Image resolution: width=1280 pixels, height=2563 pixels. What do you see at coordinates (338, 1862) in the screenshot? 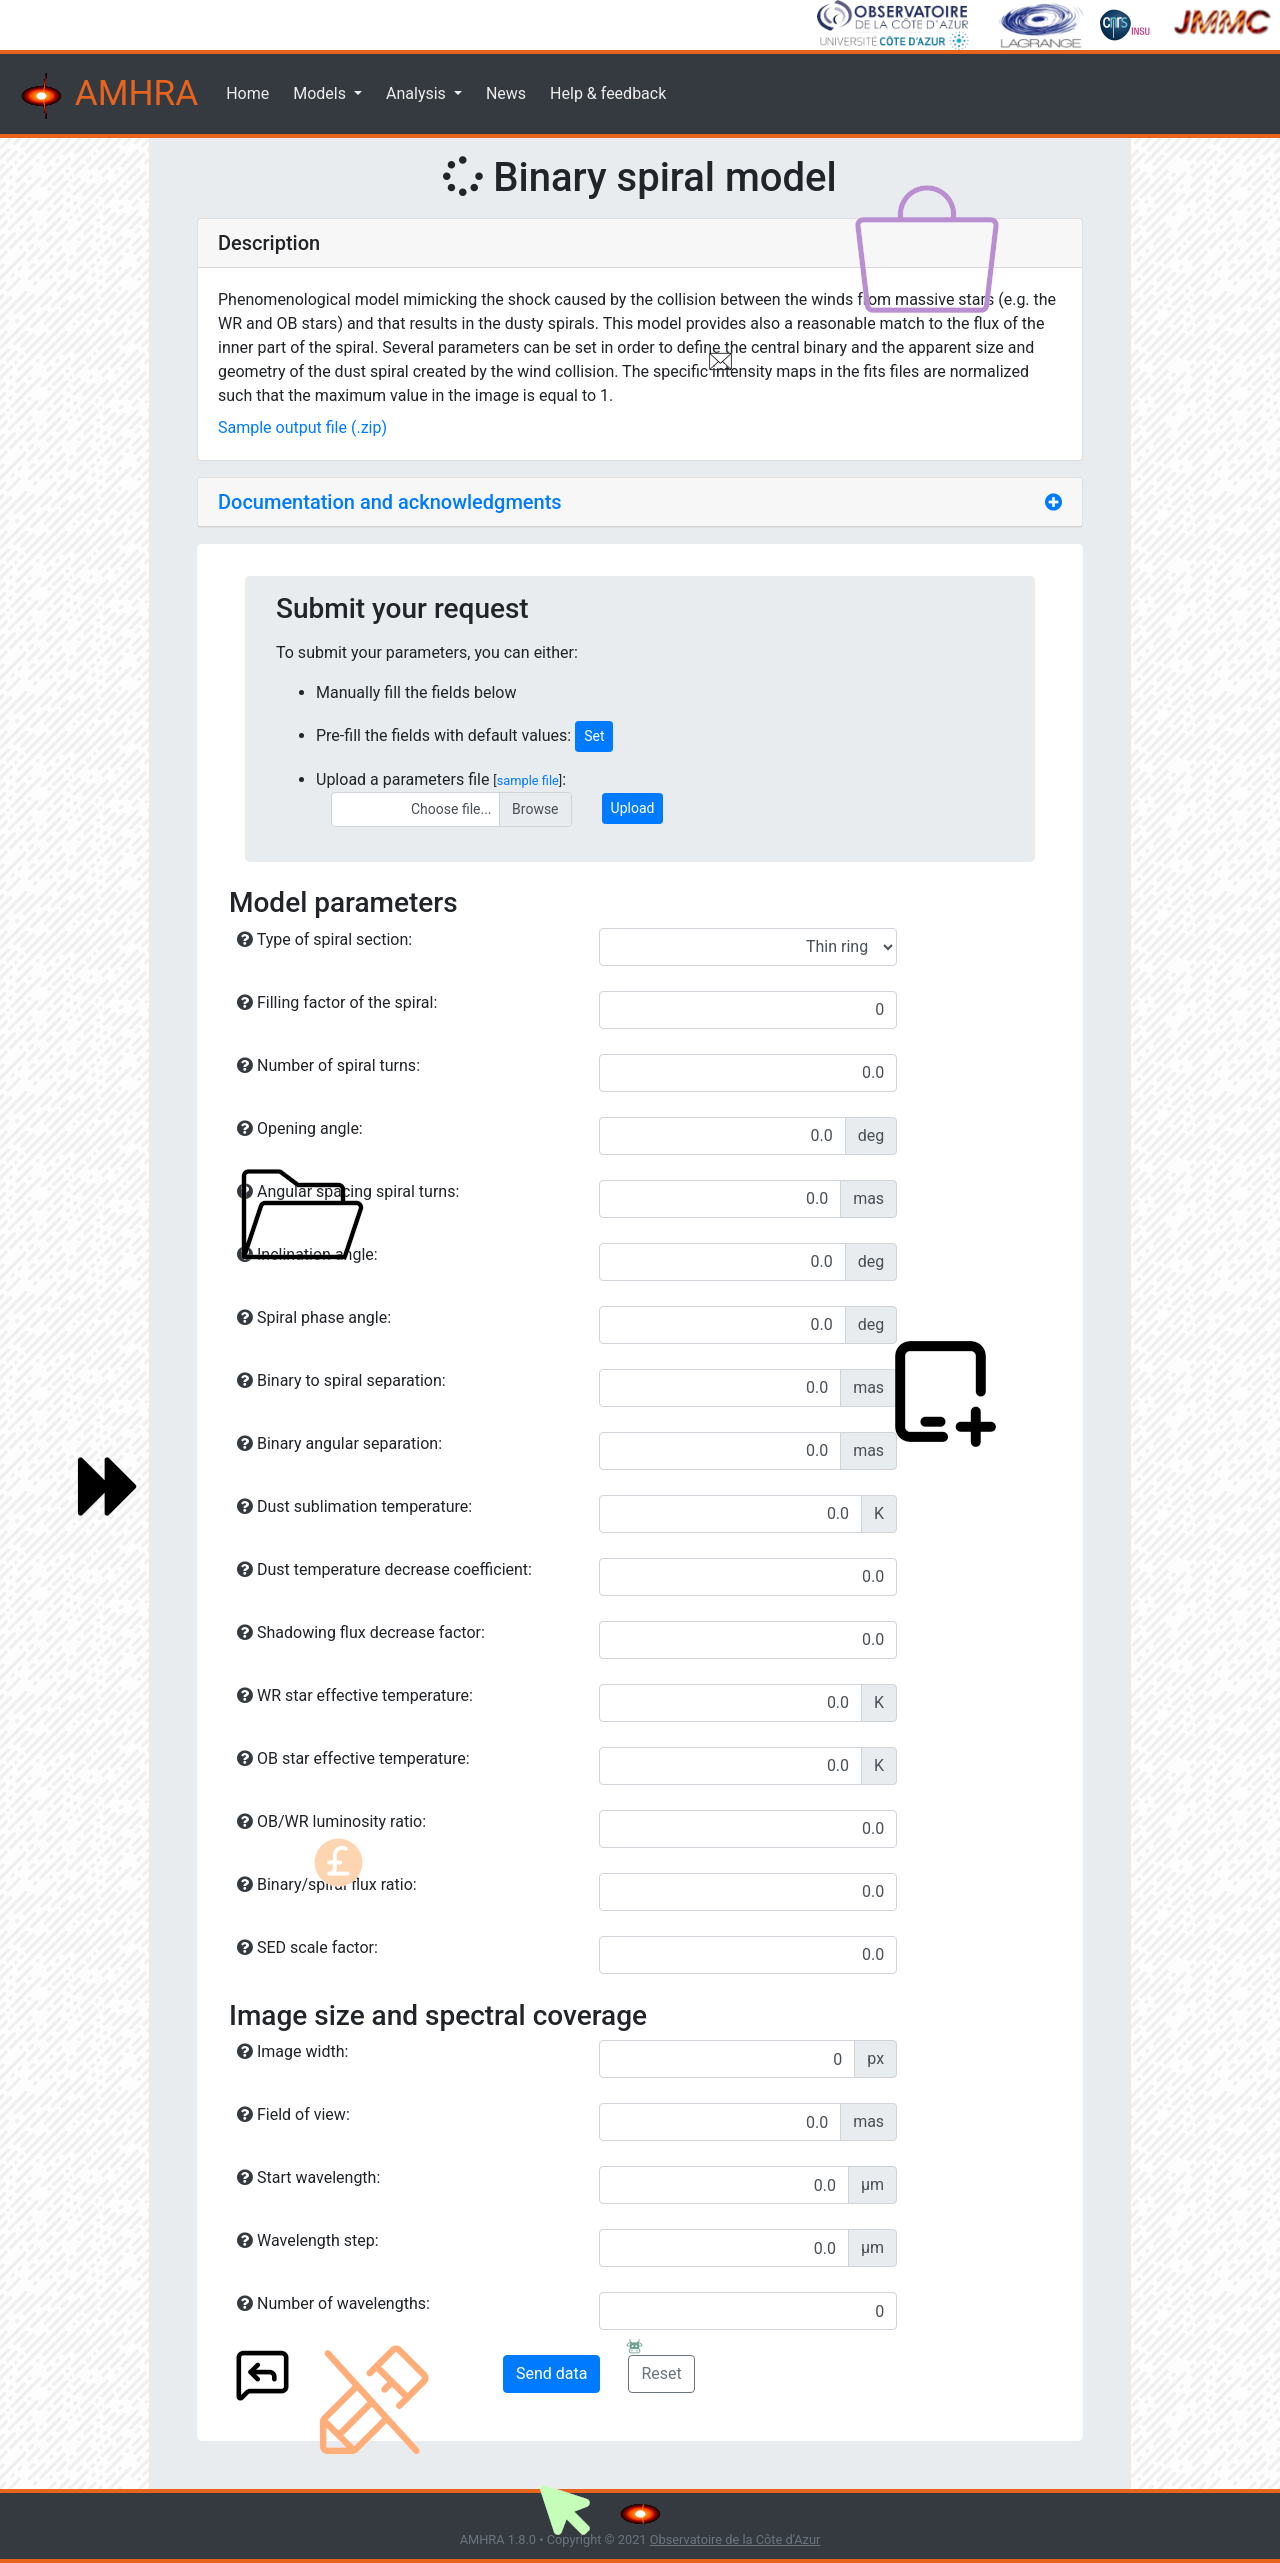
I see `view prices in British pounds` at bounding box center [338, 1862].